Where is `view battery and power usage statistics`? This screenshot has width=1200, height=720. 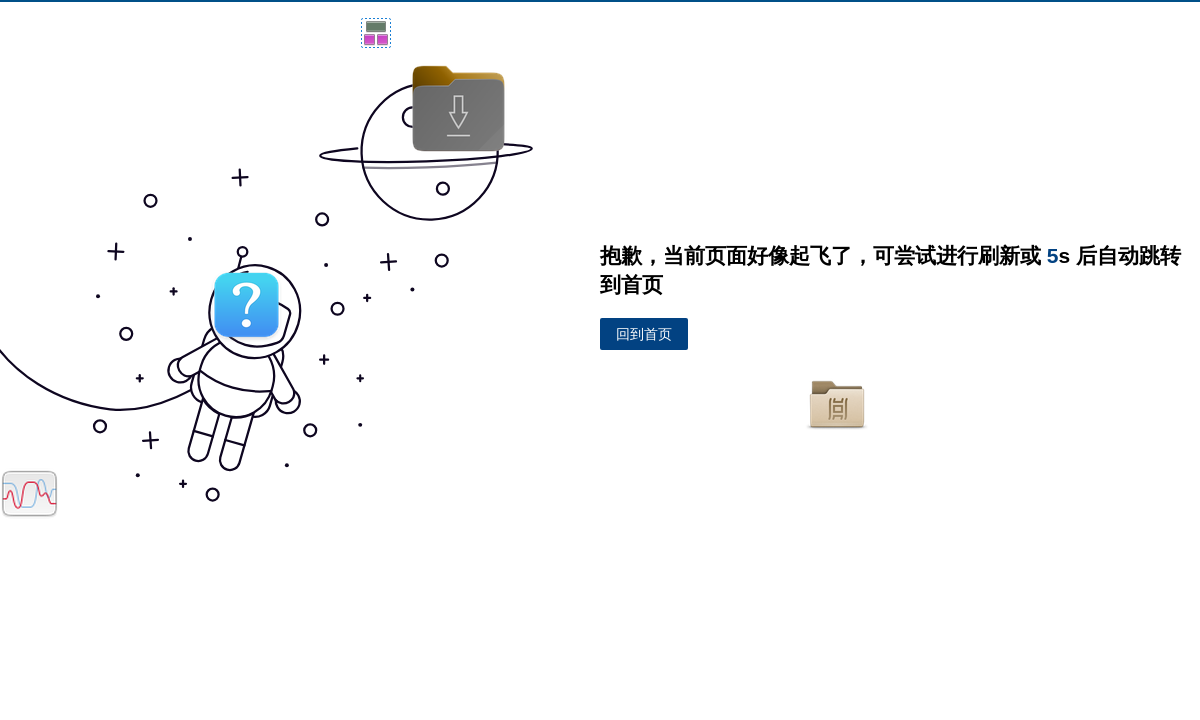
view battery and power usage statistics is located at coordinates (29, 493).